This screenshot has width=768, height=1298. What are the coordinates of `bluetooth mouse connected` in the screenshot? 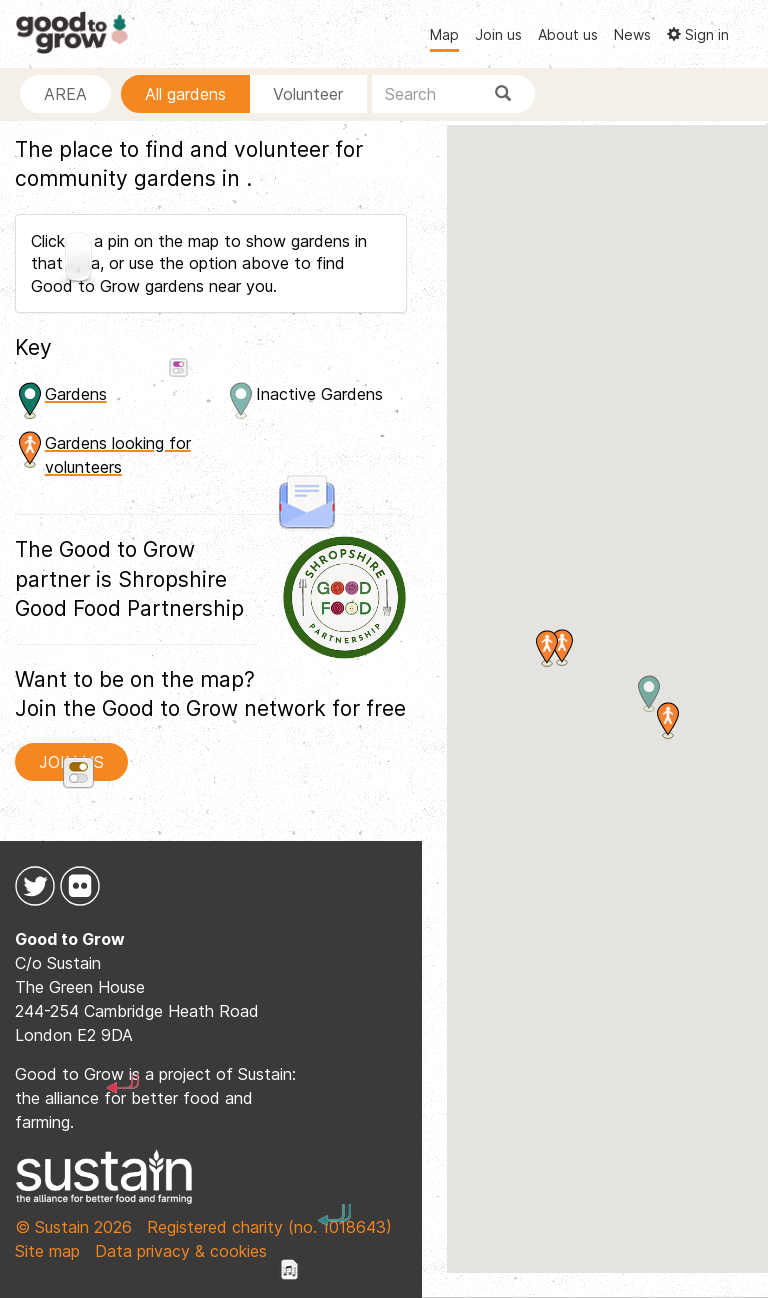 It's located at (78, 258).